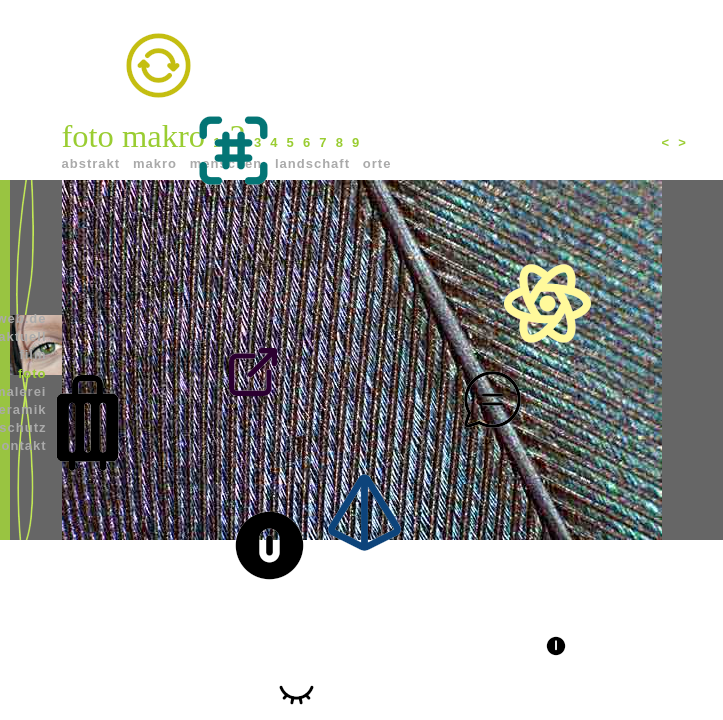 The image size is (723, 720). What do you see at coordinates (269, 545) in the screenshot?
I see `indicates the letter "o" or zero in a selection interface` at bounding box center [269, 545].